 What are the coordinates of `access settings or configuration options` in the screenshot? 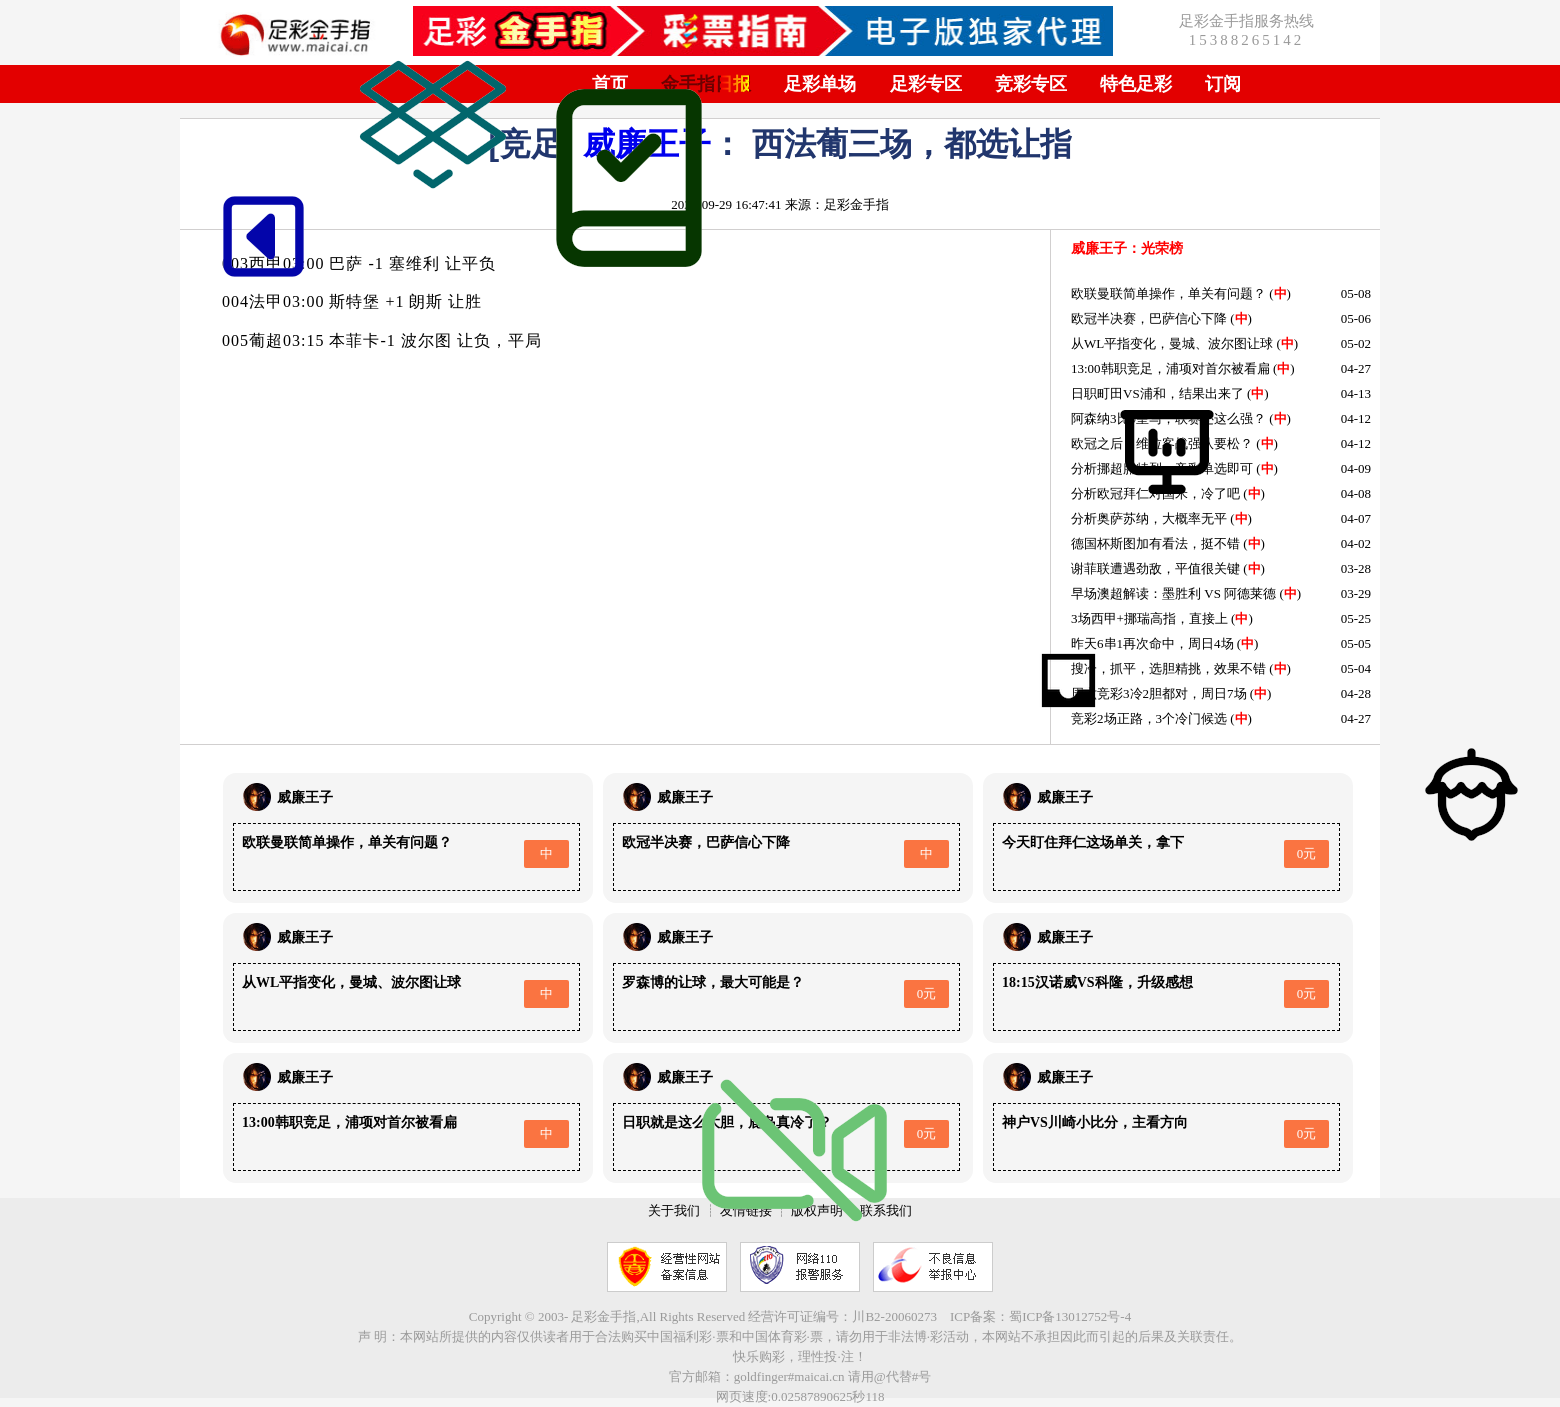 It's located at (1471, 794).